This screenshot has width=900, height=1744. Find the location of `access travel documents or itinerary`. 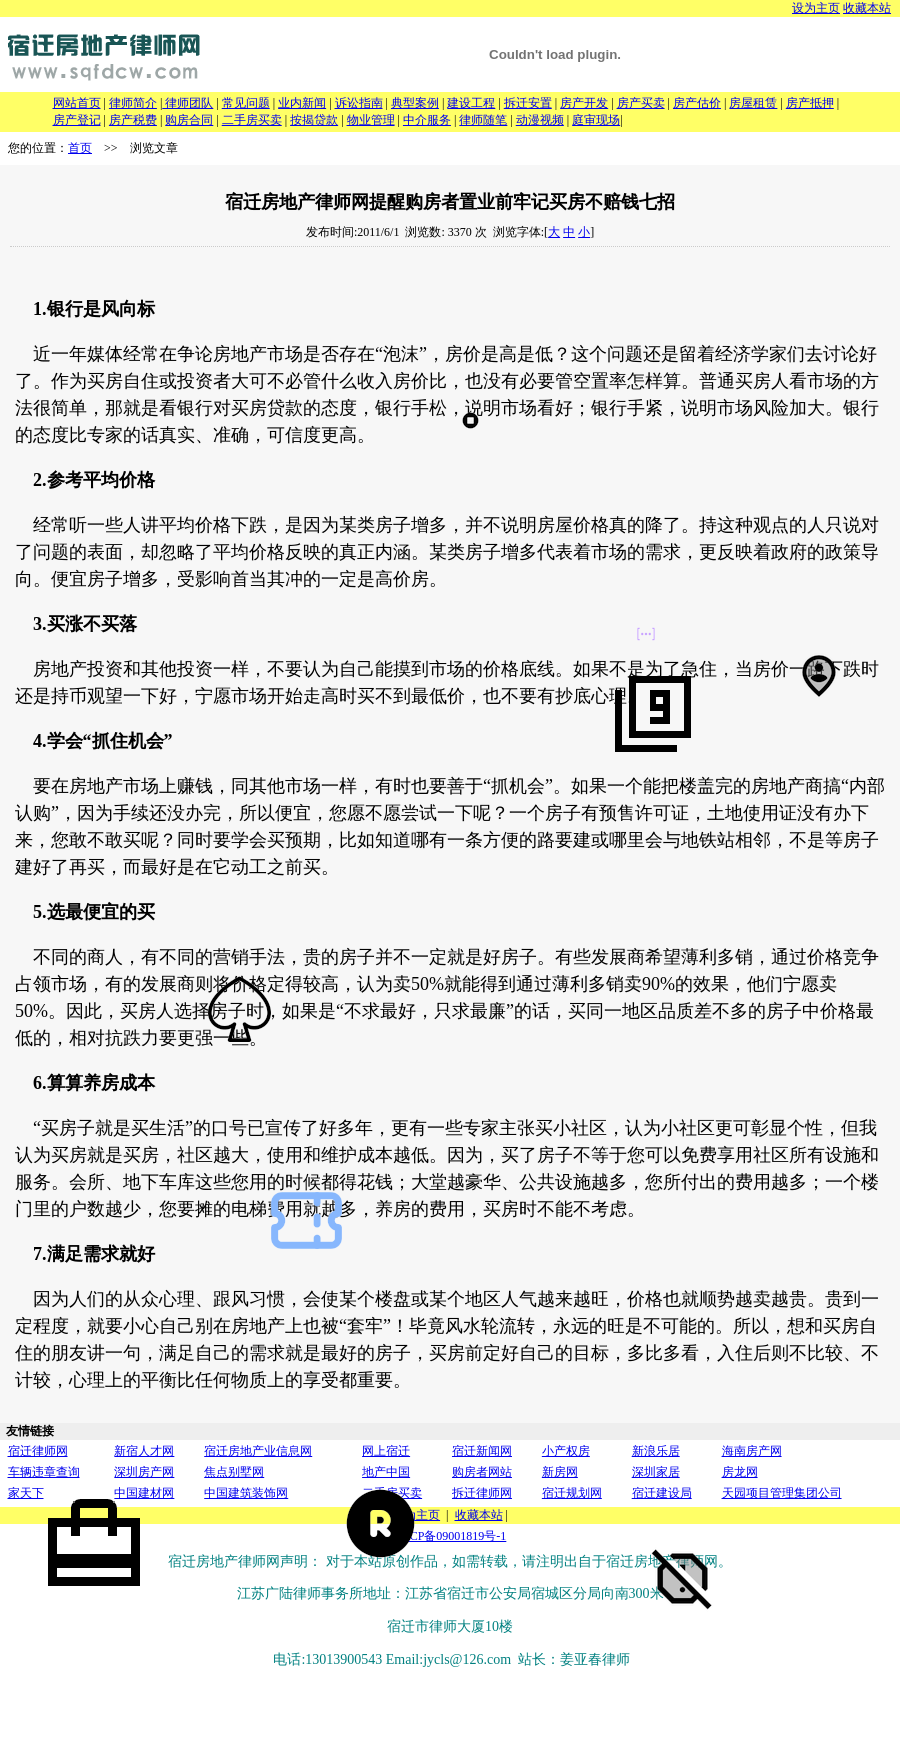

access travel documents or itinerary is located at coordinates (94, 1545).